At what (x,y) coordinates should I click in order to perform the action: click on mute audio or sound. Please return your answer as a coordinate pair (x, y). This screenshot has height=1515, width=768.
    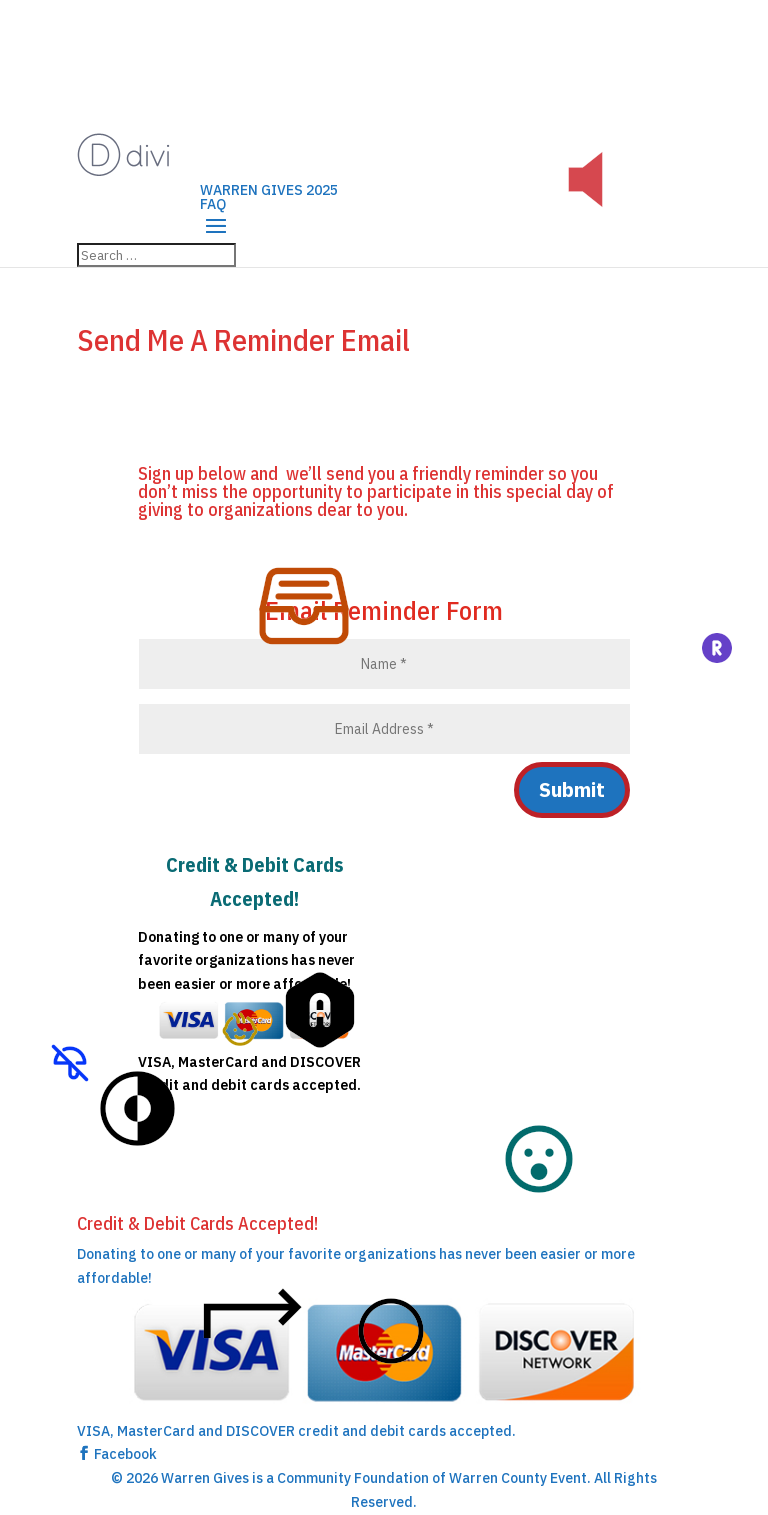
    Looking at the image, I should click on (585, 179).